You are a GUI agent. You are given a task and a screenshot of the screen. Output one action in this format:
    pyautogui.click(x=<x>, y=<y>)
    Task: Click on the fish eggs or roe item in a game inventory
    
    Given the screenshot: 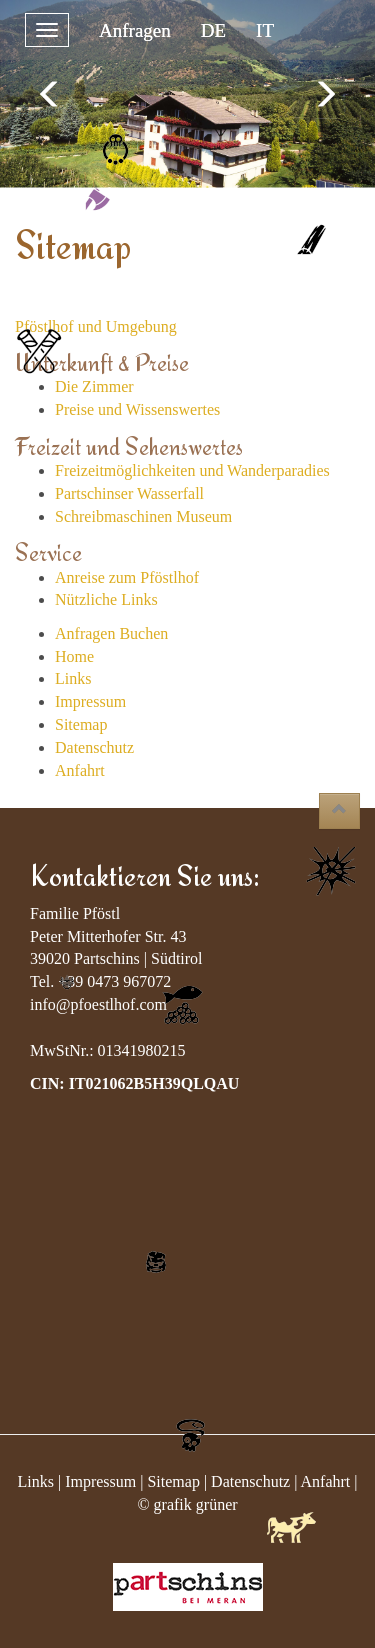 What is the action you would take?
    pyautogui.click(x=182, y=1004)
    